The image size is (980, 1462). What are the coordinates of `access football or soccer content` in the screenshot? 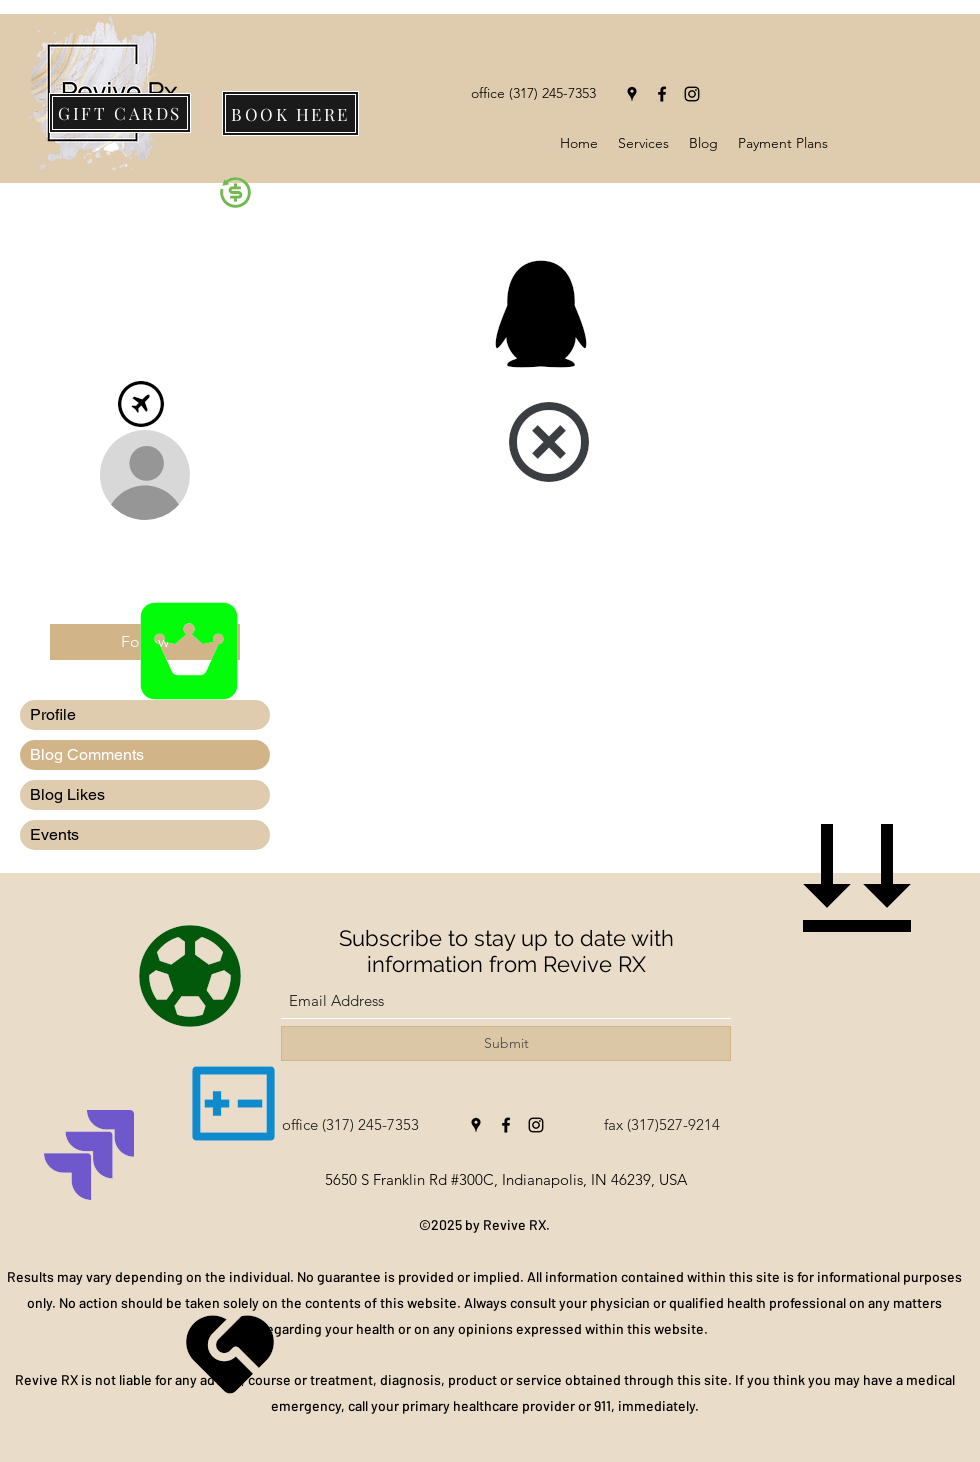 It's located at (190, 976).